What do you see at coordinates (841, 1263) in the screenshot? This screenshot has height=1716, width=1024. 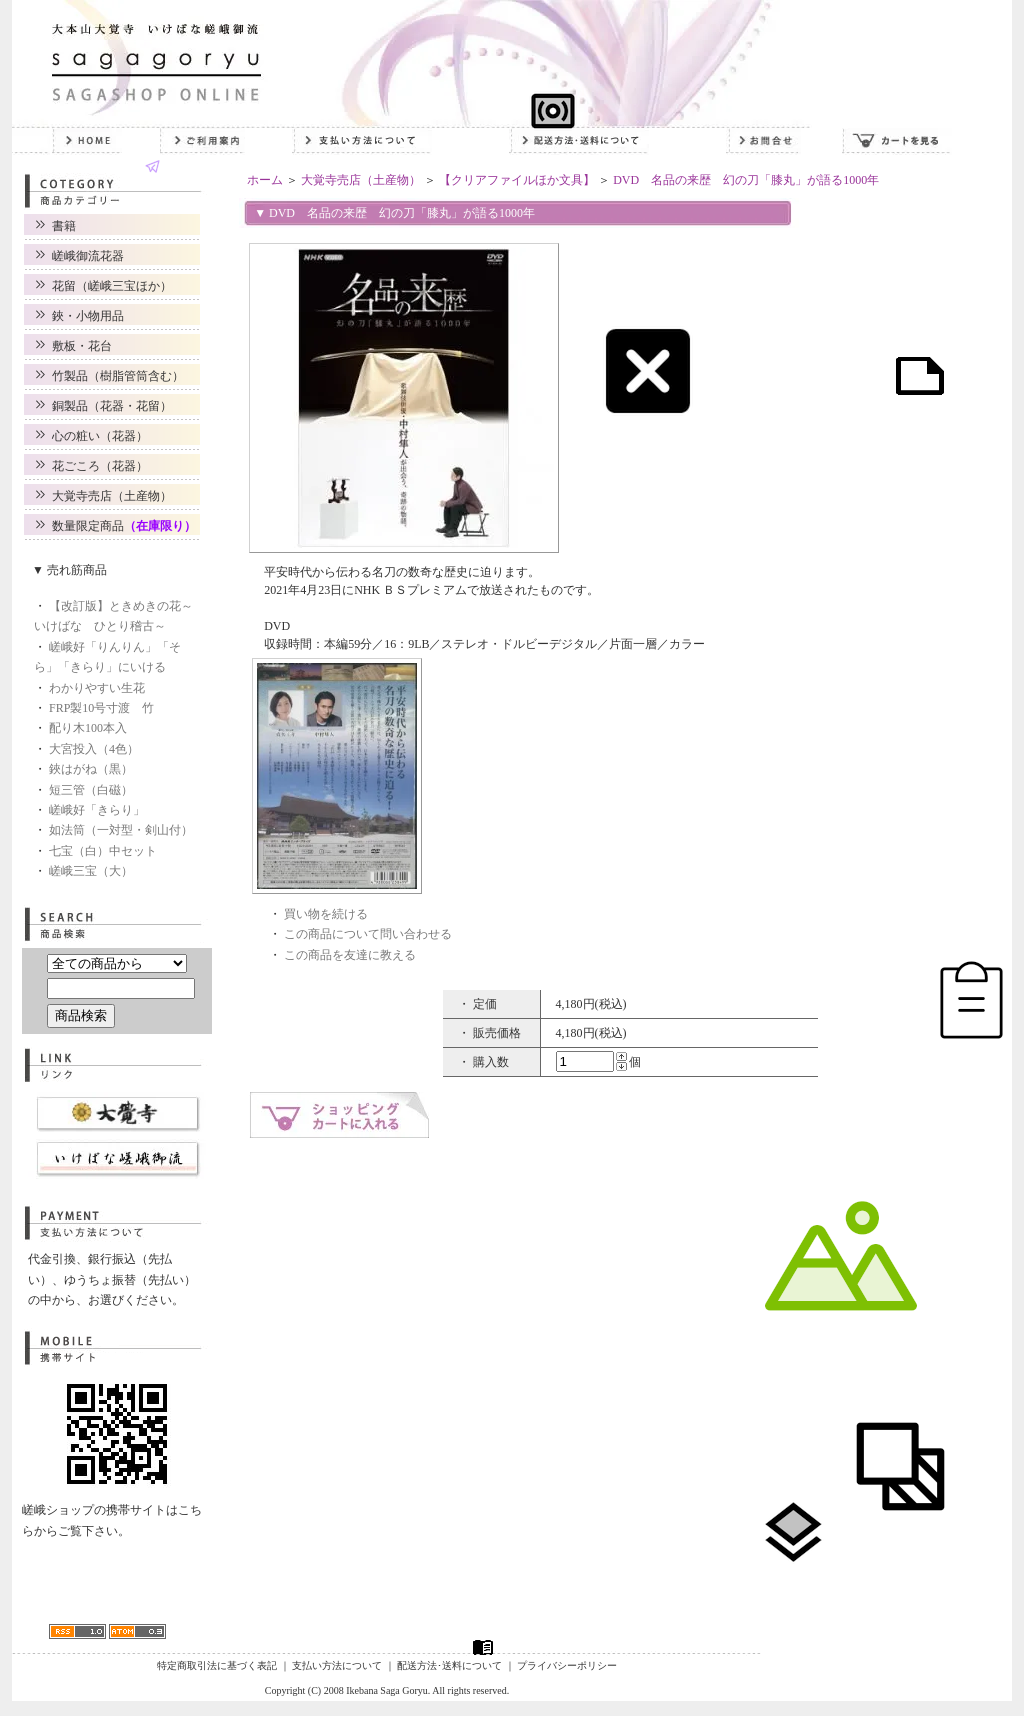 I see `view photos or image gallery` at bounding box center [841, 1263].